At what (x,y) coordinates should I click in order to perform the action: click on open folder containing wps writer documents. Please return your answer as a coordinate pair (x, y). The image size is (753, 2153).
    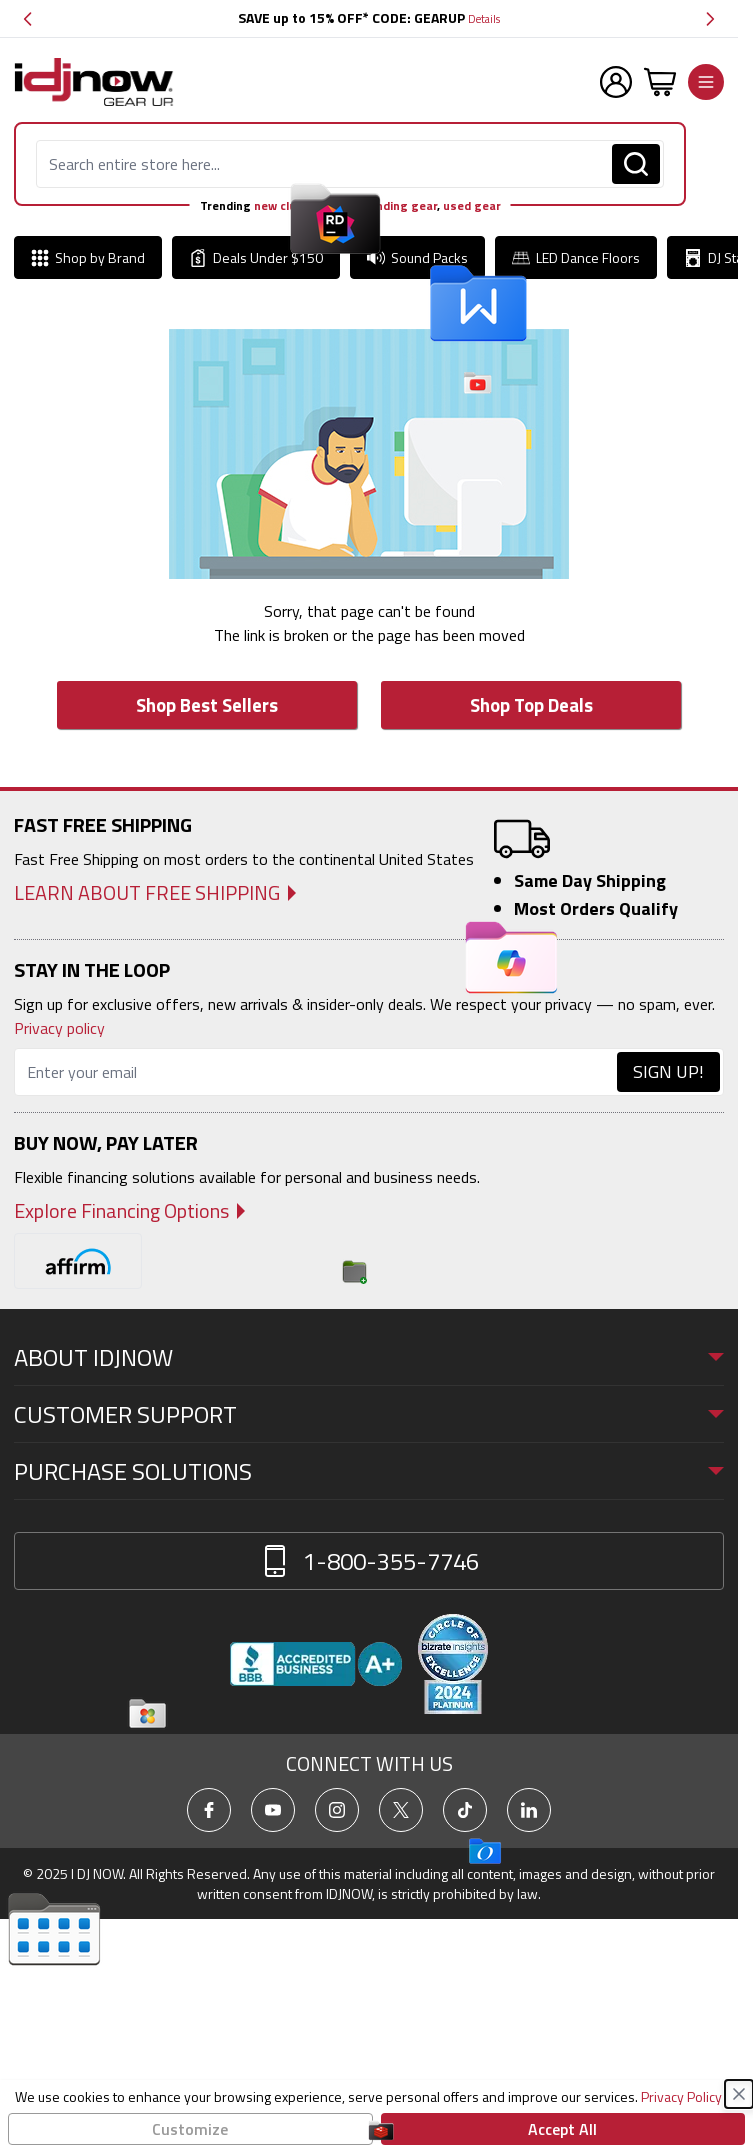
    Looking at the image, I should click on (478, 306).